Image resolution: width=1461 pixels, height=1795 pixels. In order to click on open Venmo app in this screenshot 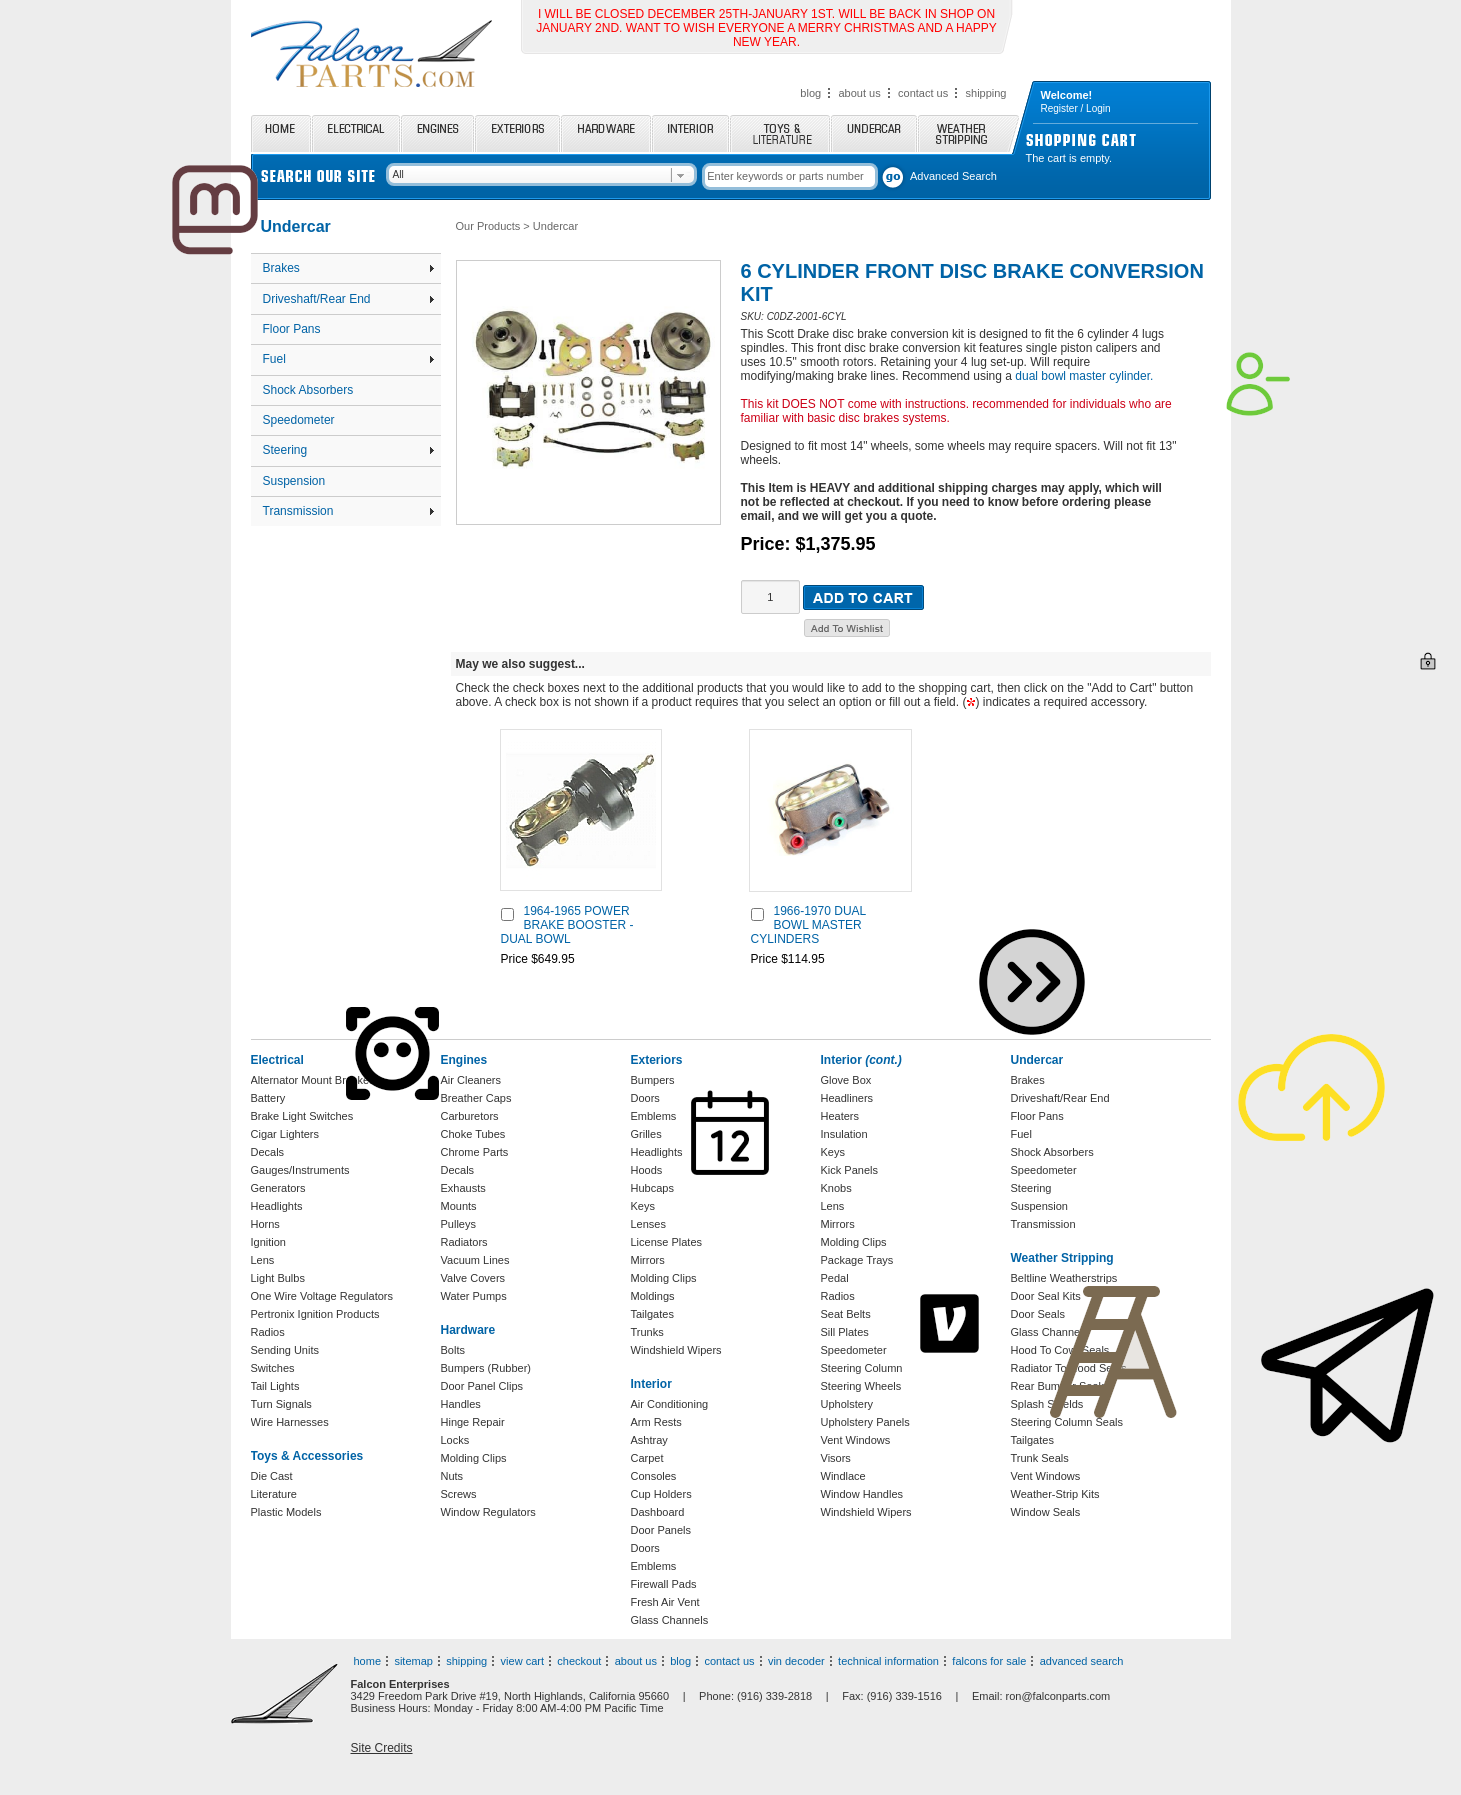, I will do `click(949, 1323)`.